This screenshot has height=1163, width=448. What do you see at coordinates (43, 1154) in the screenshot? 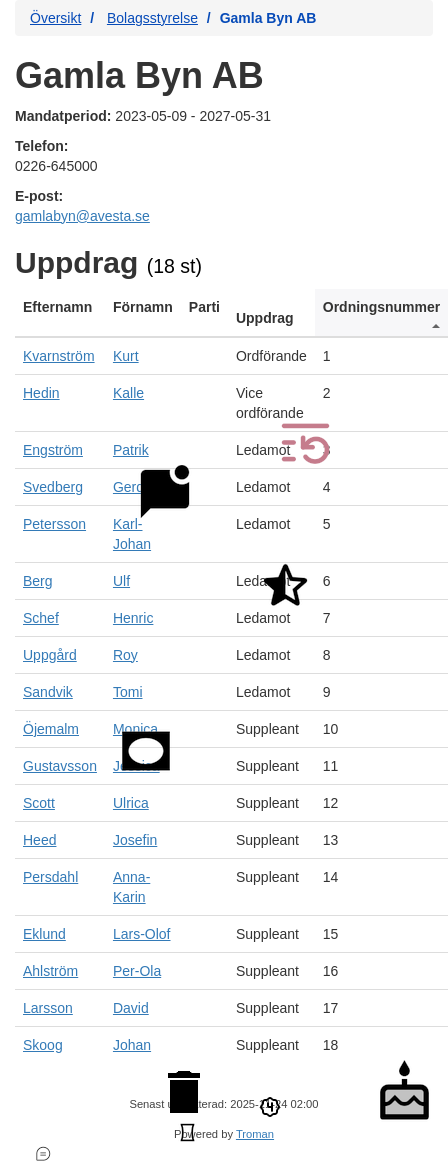
I see `open chat or messaging` at bounding box center [43, 1154].